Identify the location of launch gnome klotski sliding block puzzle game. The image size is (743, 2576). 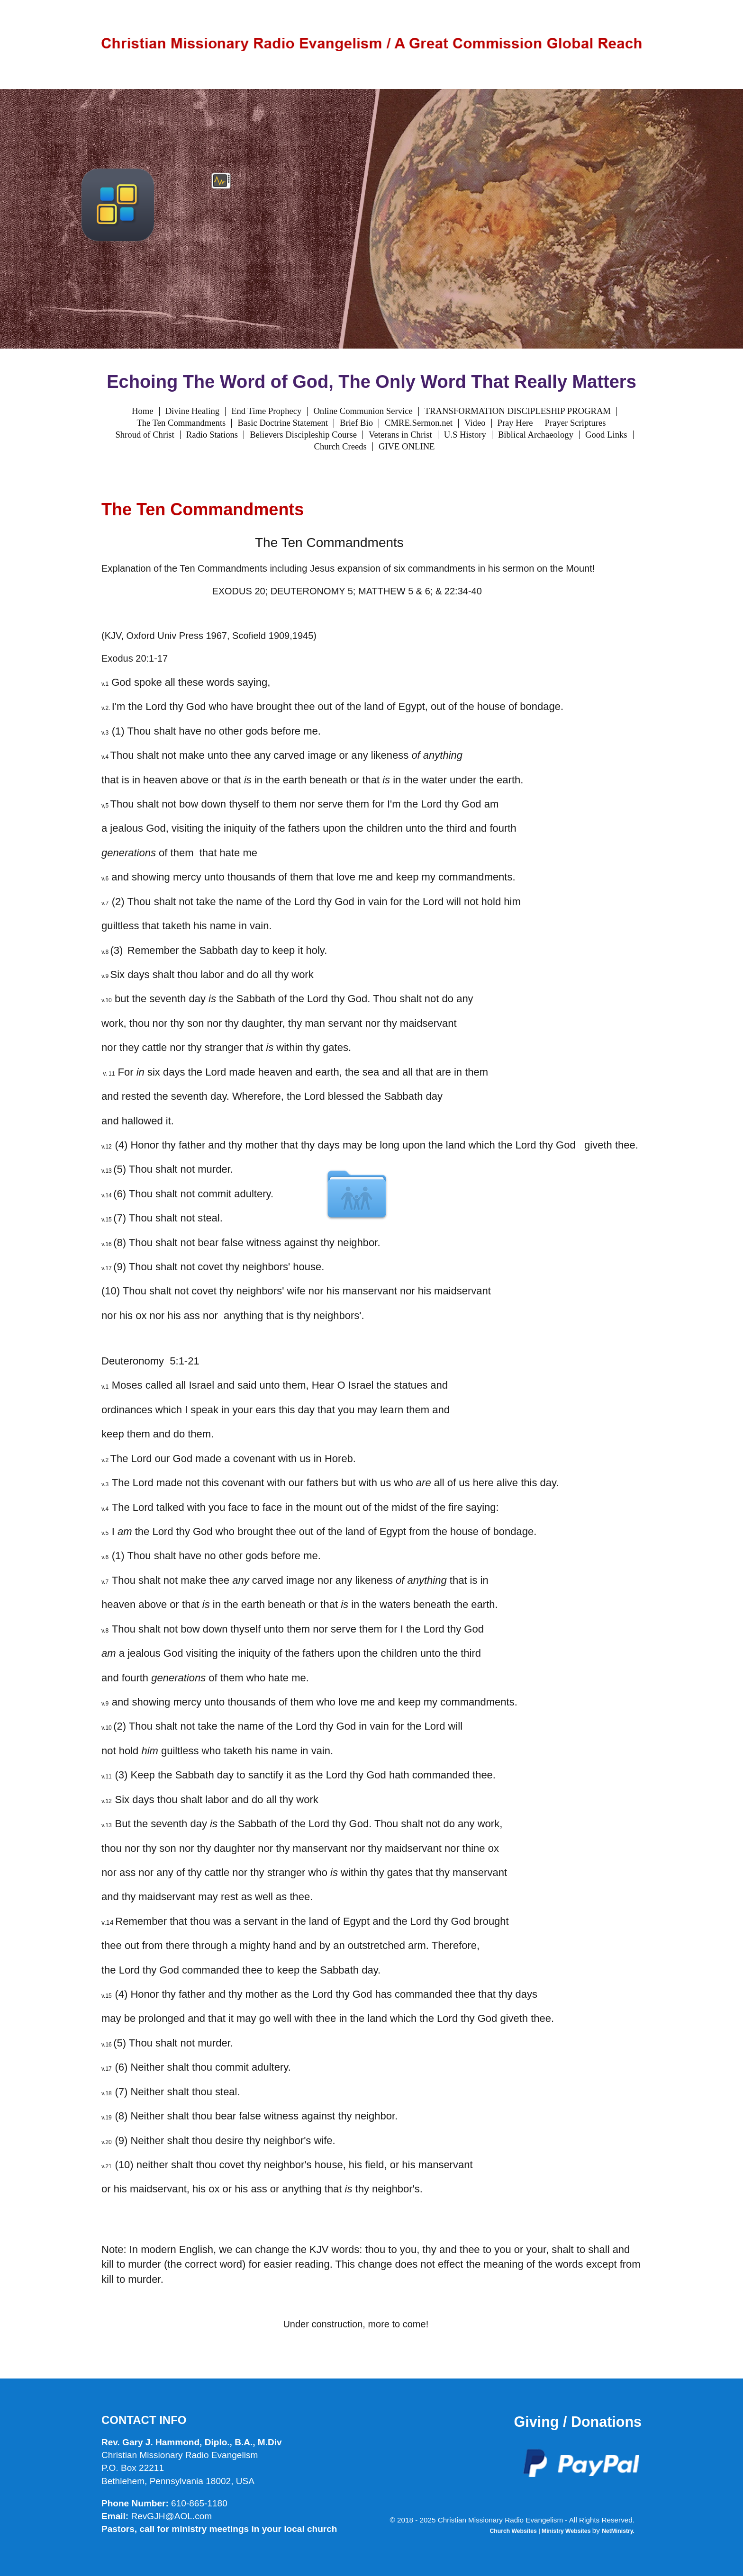
(118, 205).